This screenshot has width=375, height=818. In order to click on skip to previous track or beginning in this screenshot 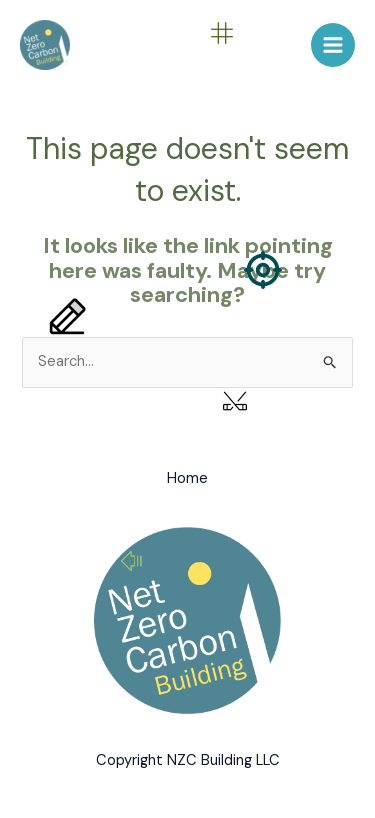, I will do `click(132, 561)`.